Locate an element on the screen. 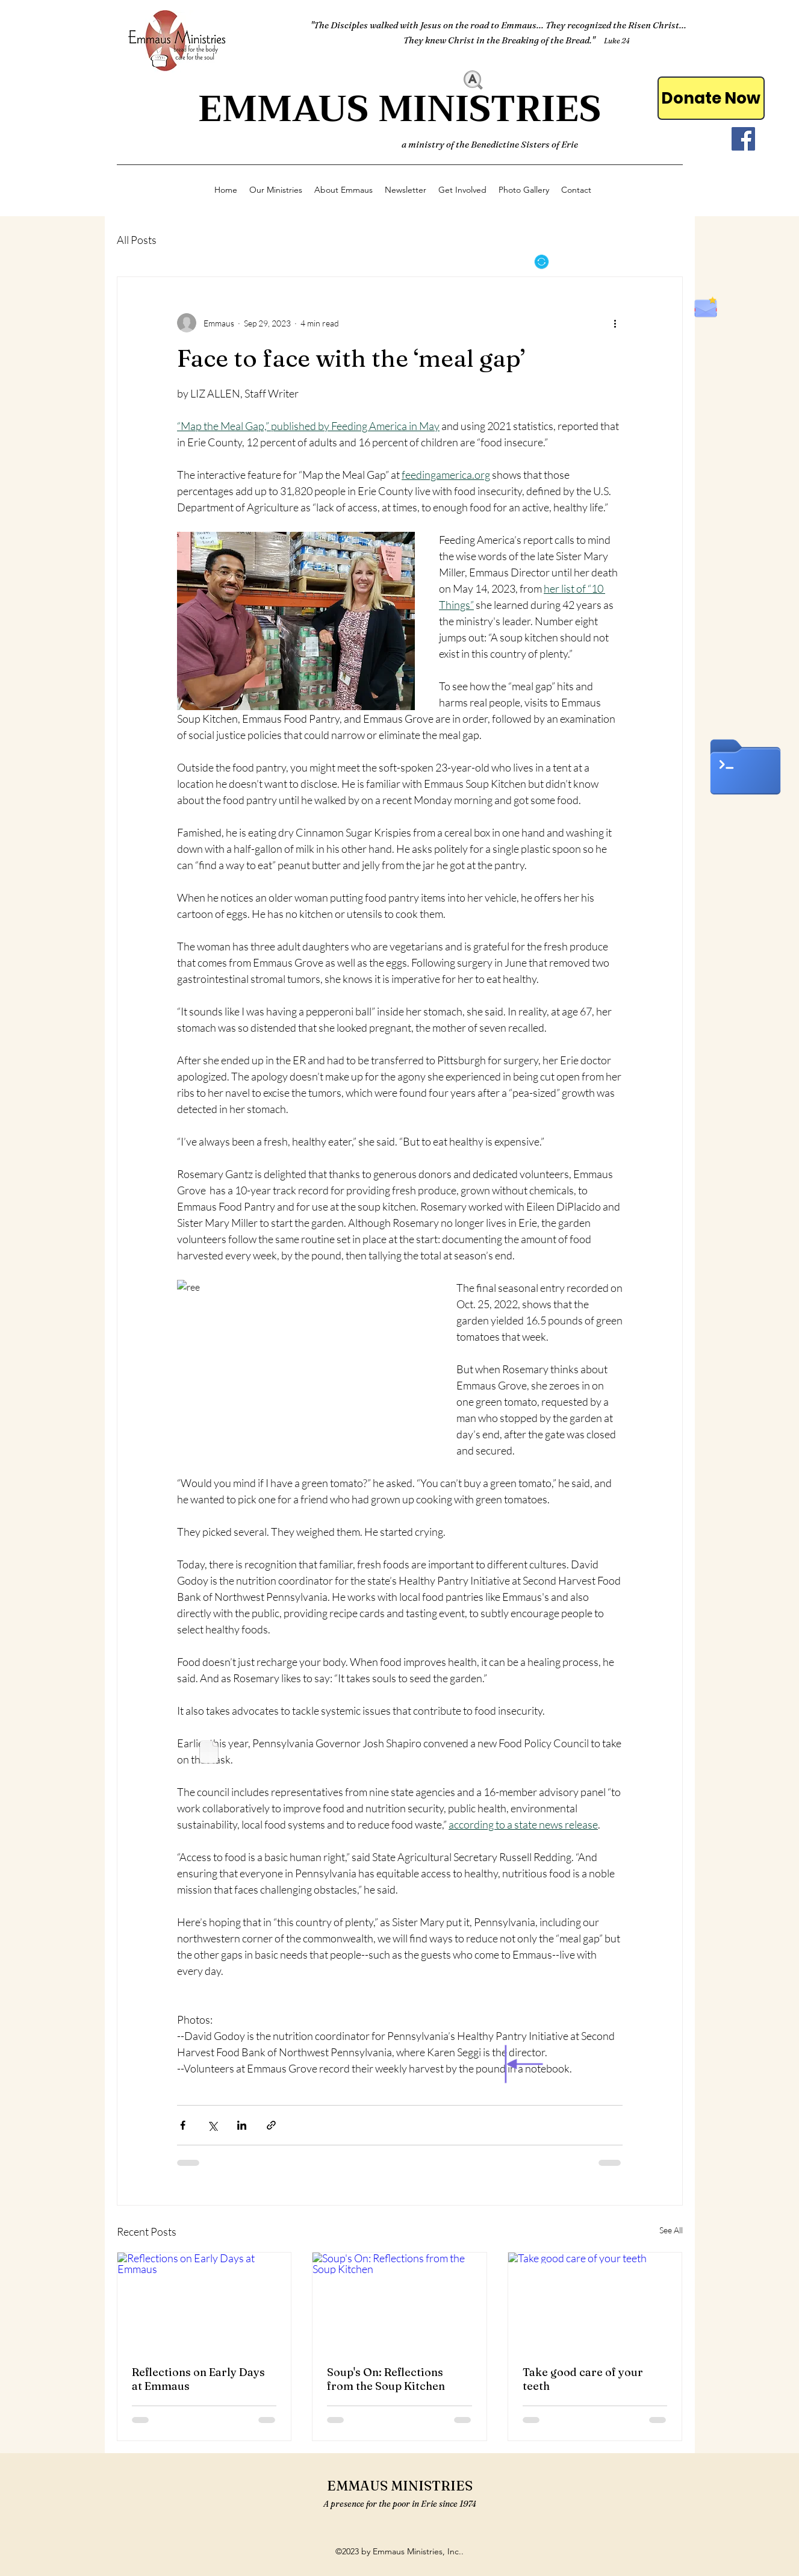 The height and width of the screenshot is (2576, 799). open folder containing powershell scripts is located at coordinates (745, 769).